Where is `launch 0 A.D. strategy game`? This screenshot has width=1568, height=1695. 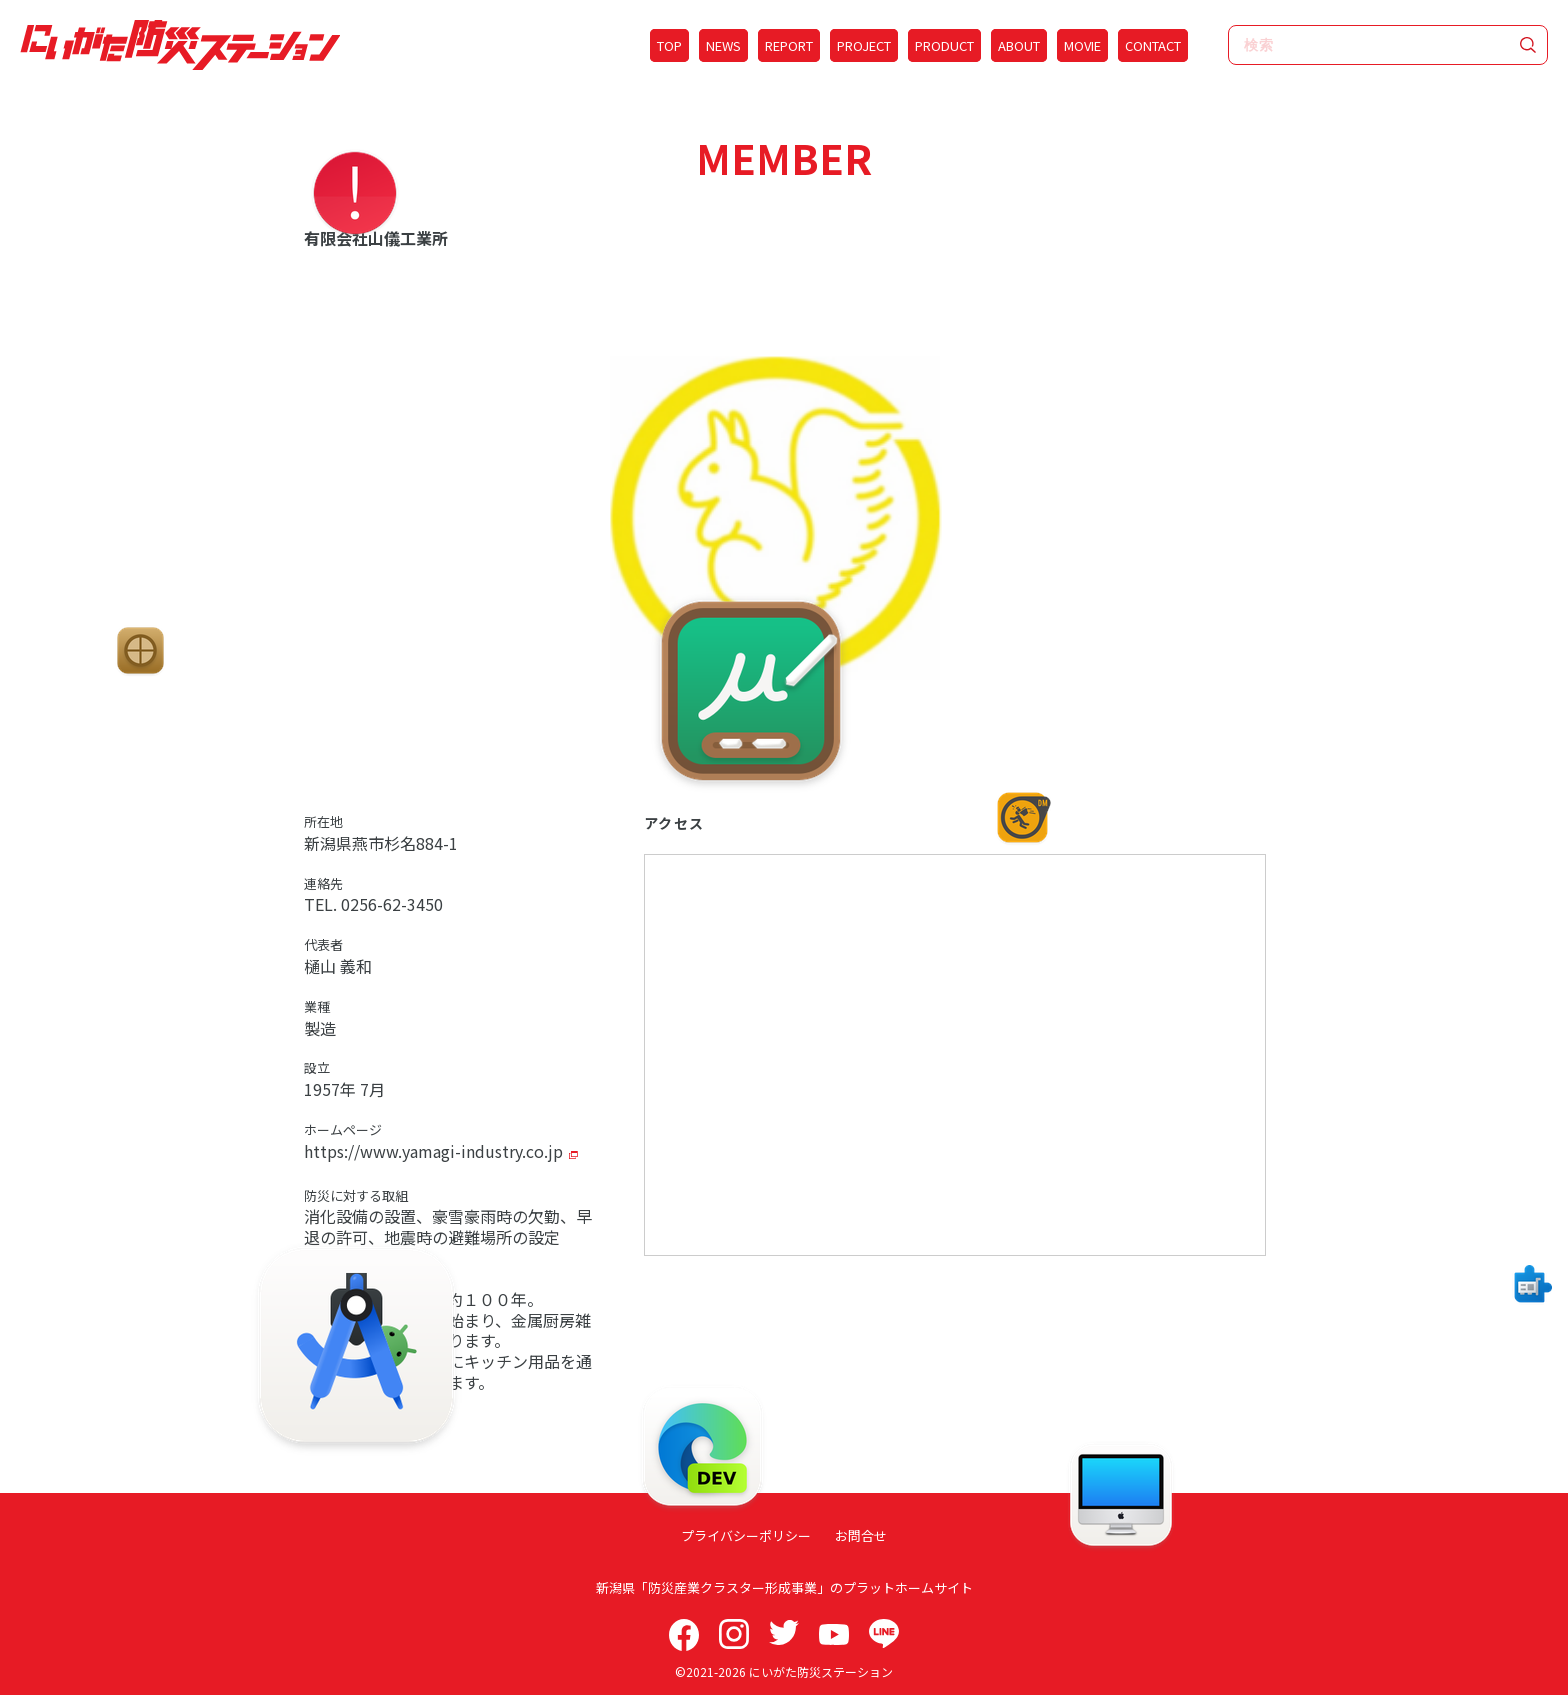
launch 0 A.D. strategy game is located at coordinates (140, 650).